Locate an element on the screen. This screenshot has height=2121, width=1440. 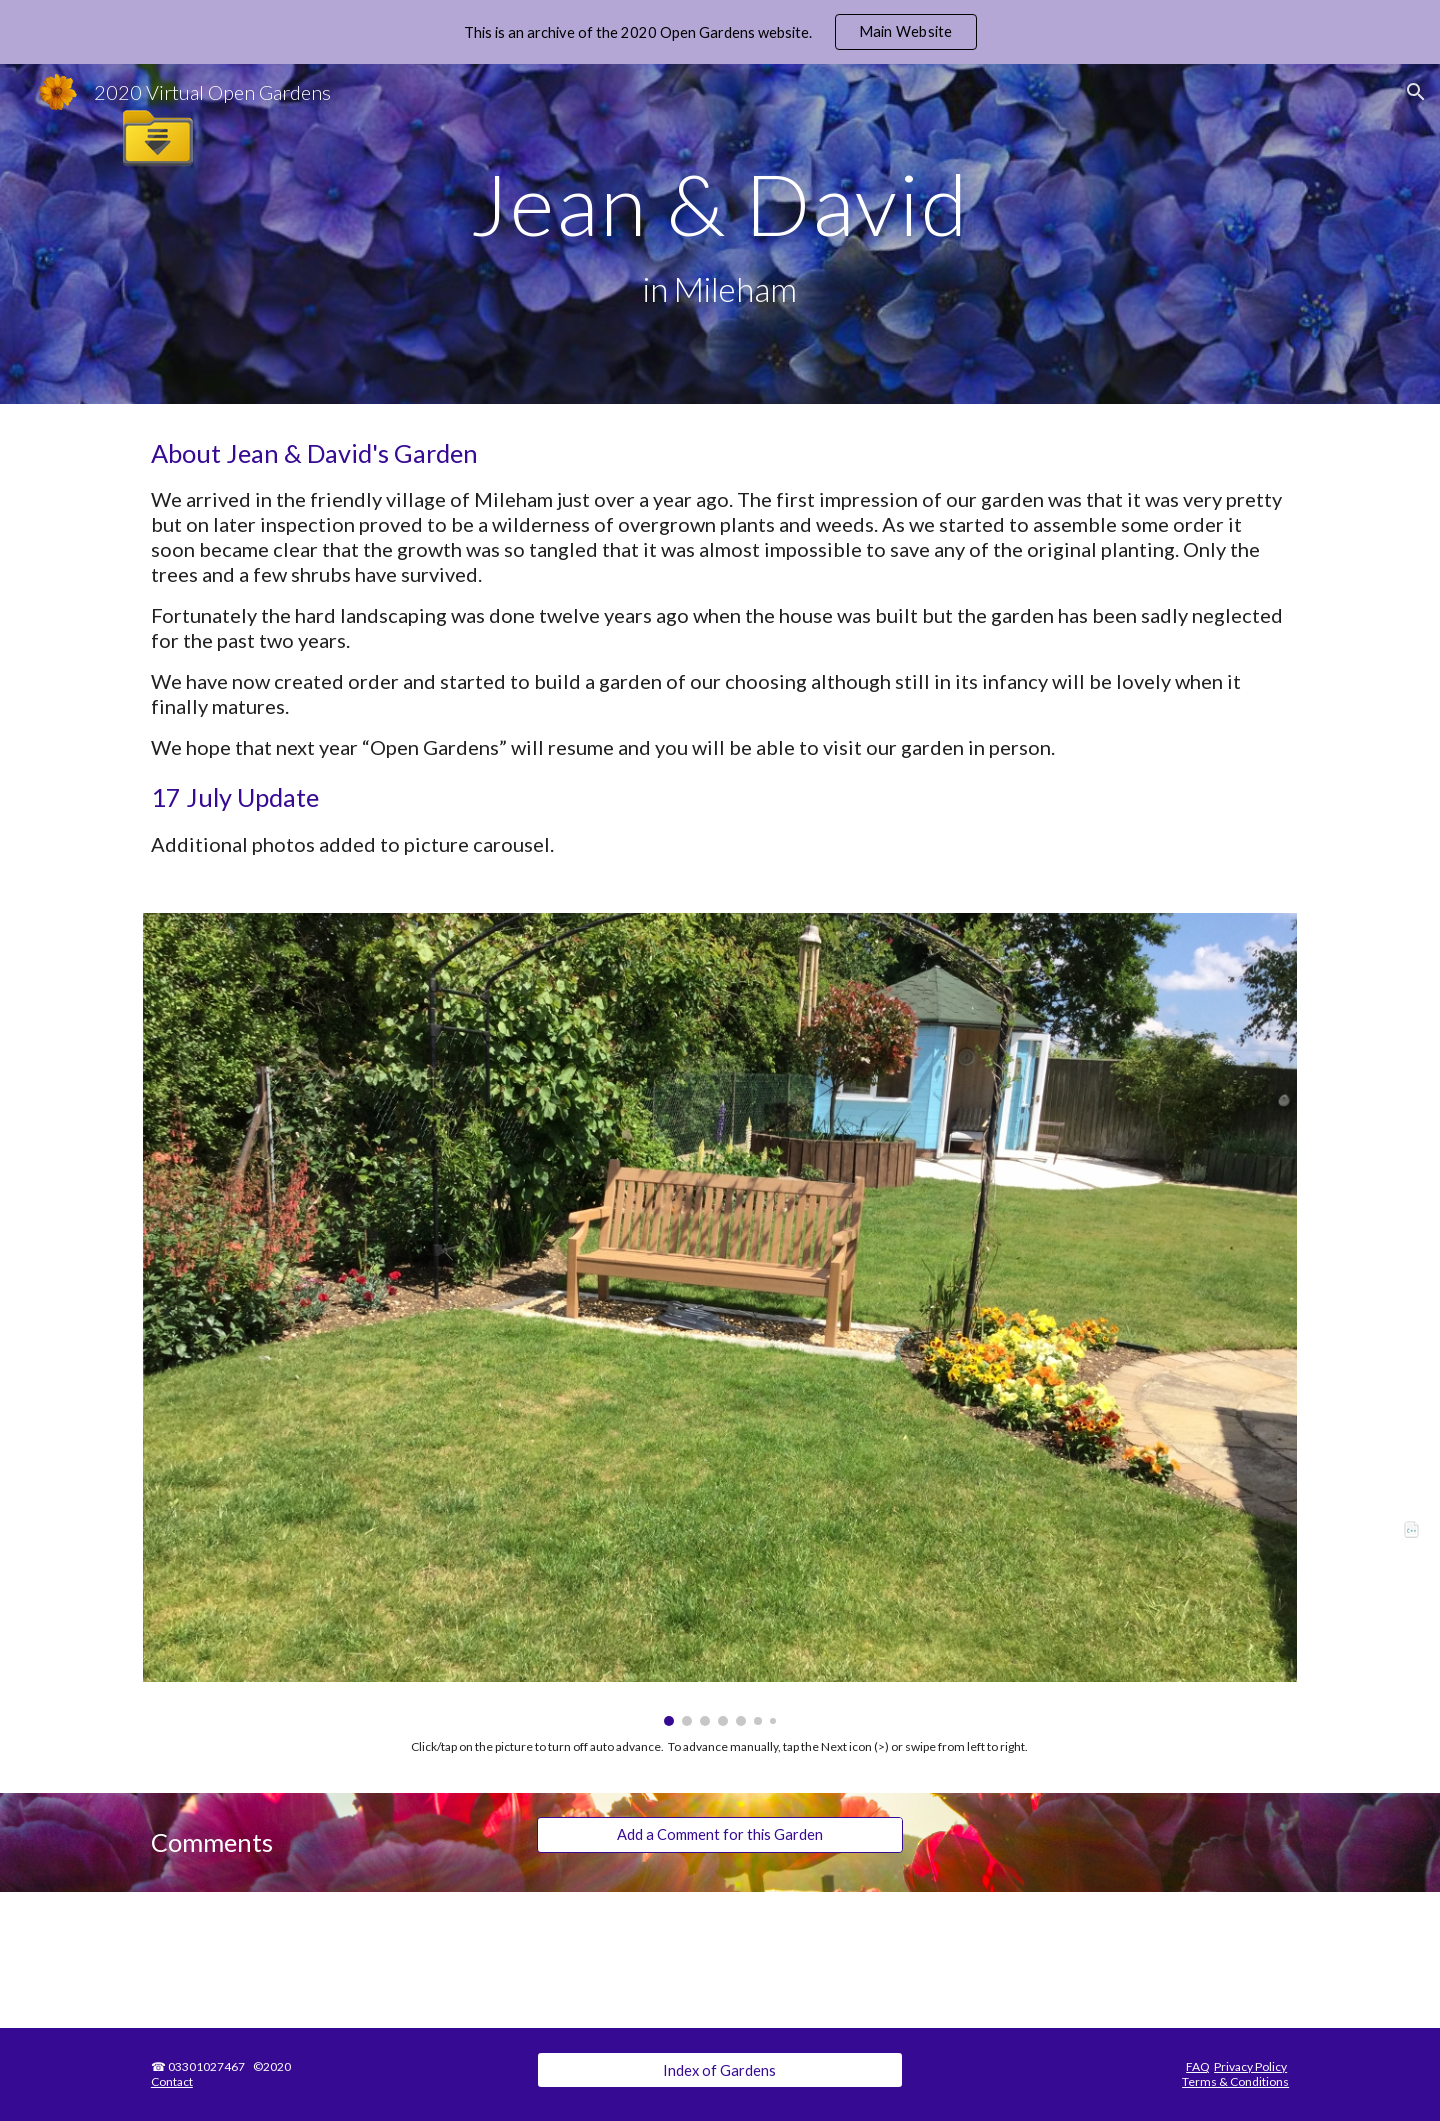
a C++ source code file is located at coordinates (1411, 1529).